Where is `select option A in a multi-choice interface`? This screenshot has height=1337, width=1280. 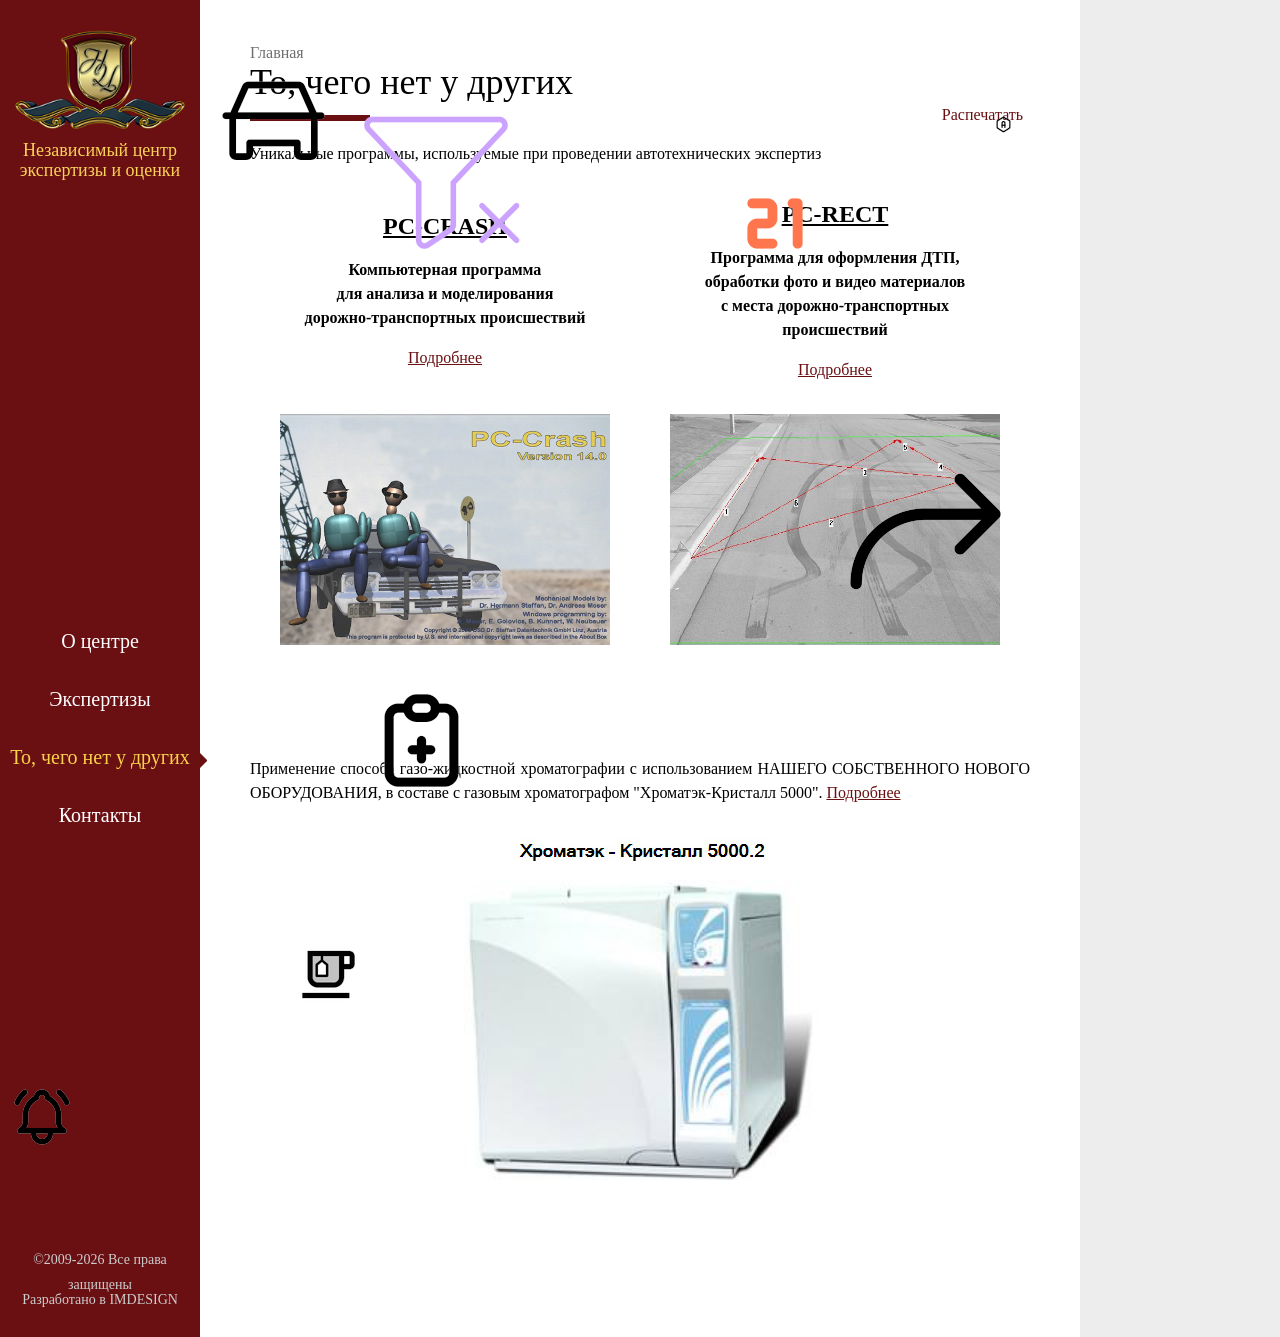 select option A in a multi-choice interface is located at coordinates (1003, 124).